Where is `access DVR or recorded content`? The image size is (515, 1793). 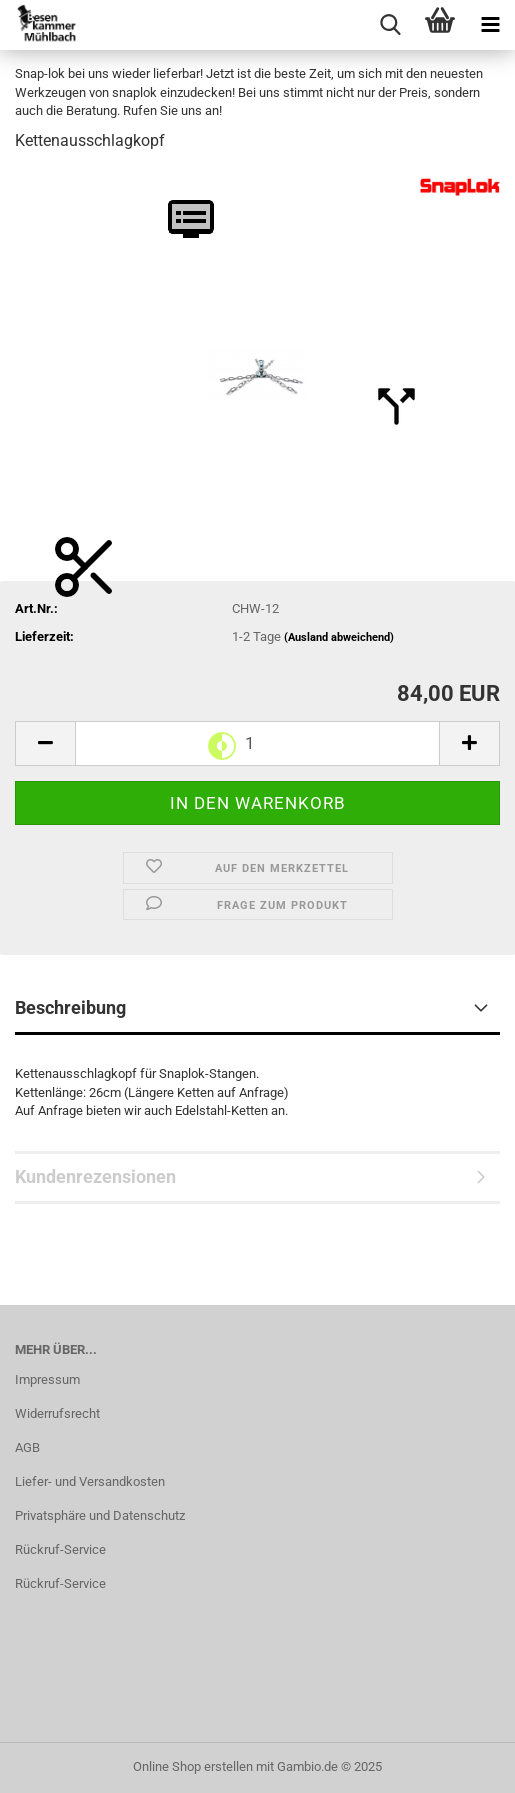
access DVR or recorded content is located at coordinates (191, 219).